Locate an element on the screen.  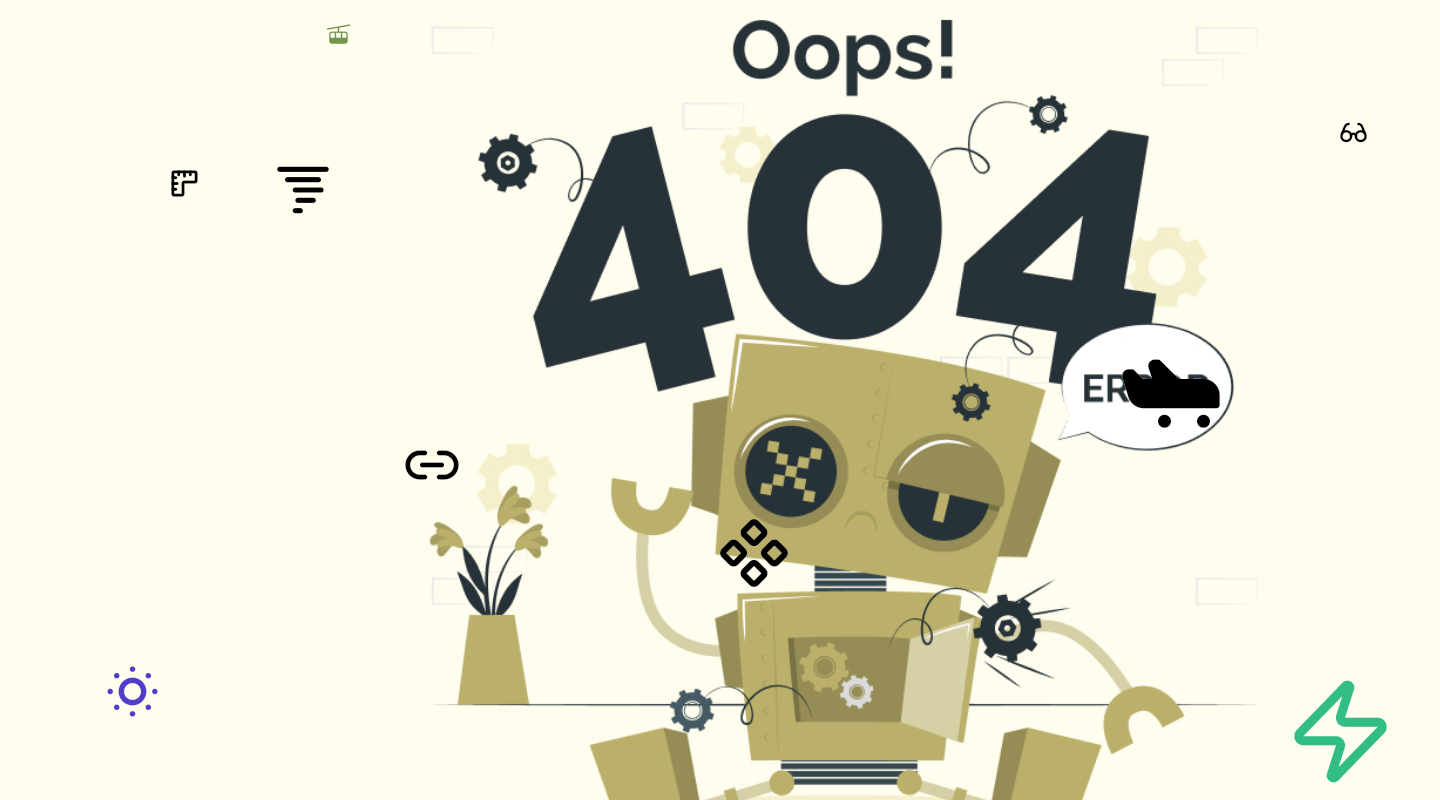
view or manage UI components is located at coordinates (754, 553).